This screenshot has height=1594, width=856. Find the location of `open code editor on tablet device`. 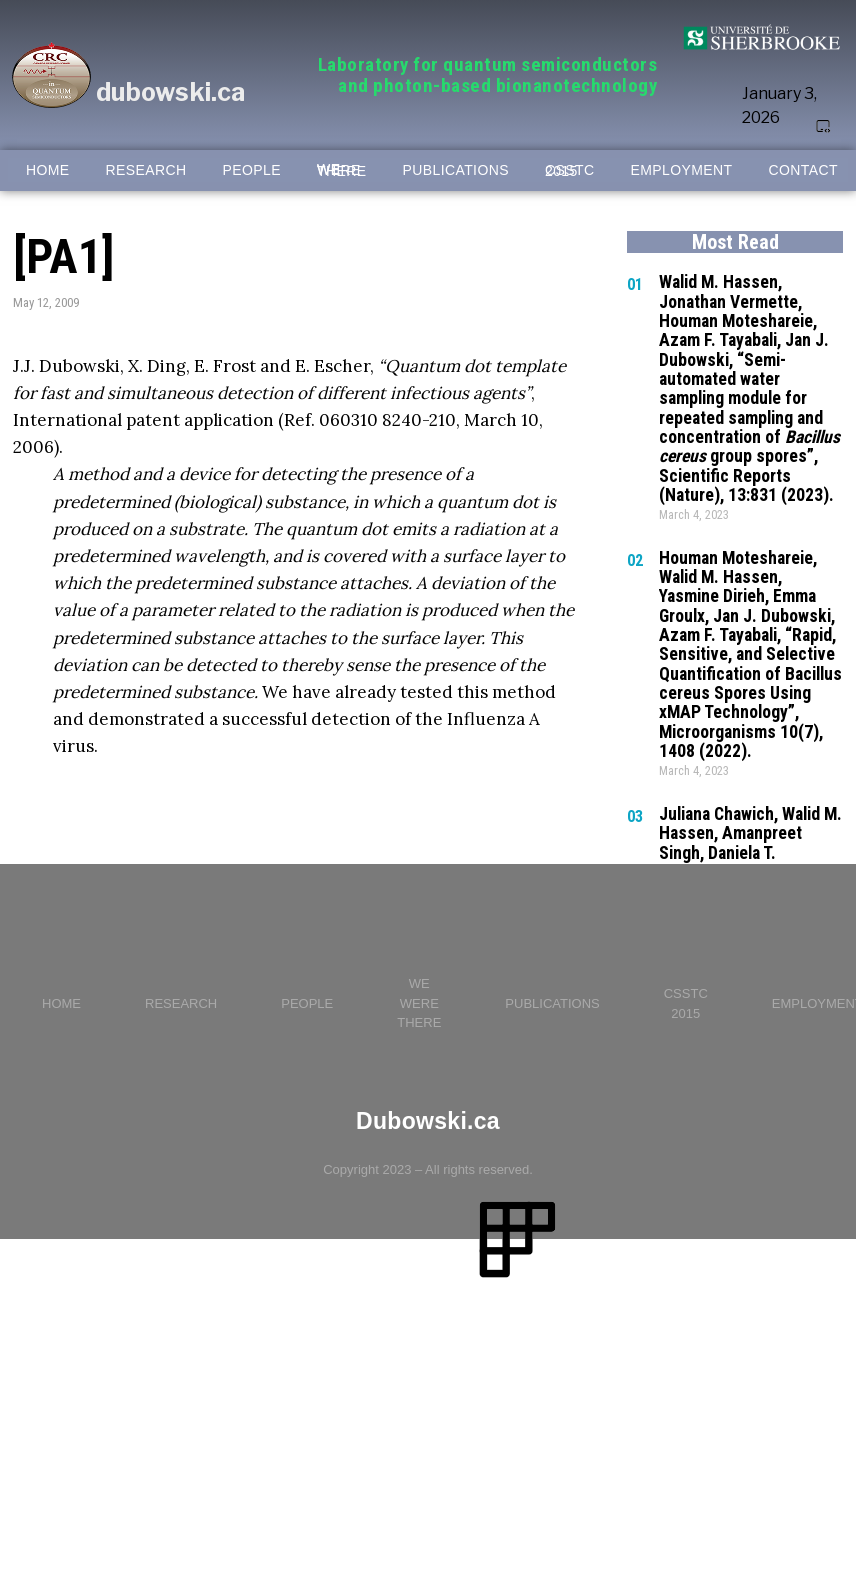

open code editor on tablet device is located at coordinates (823, 126).